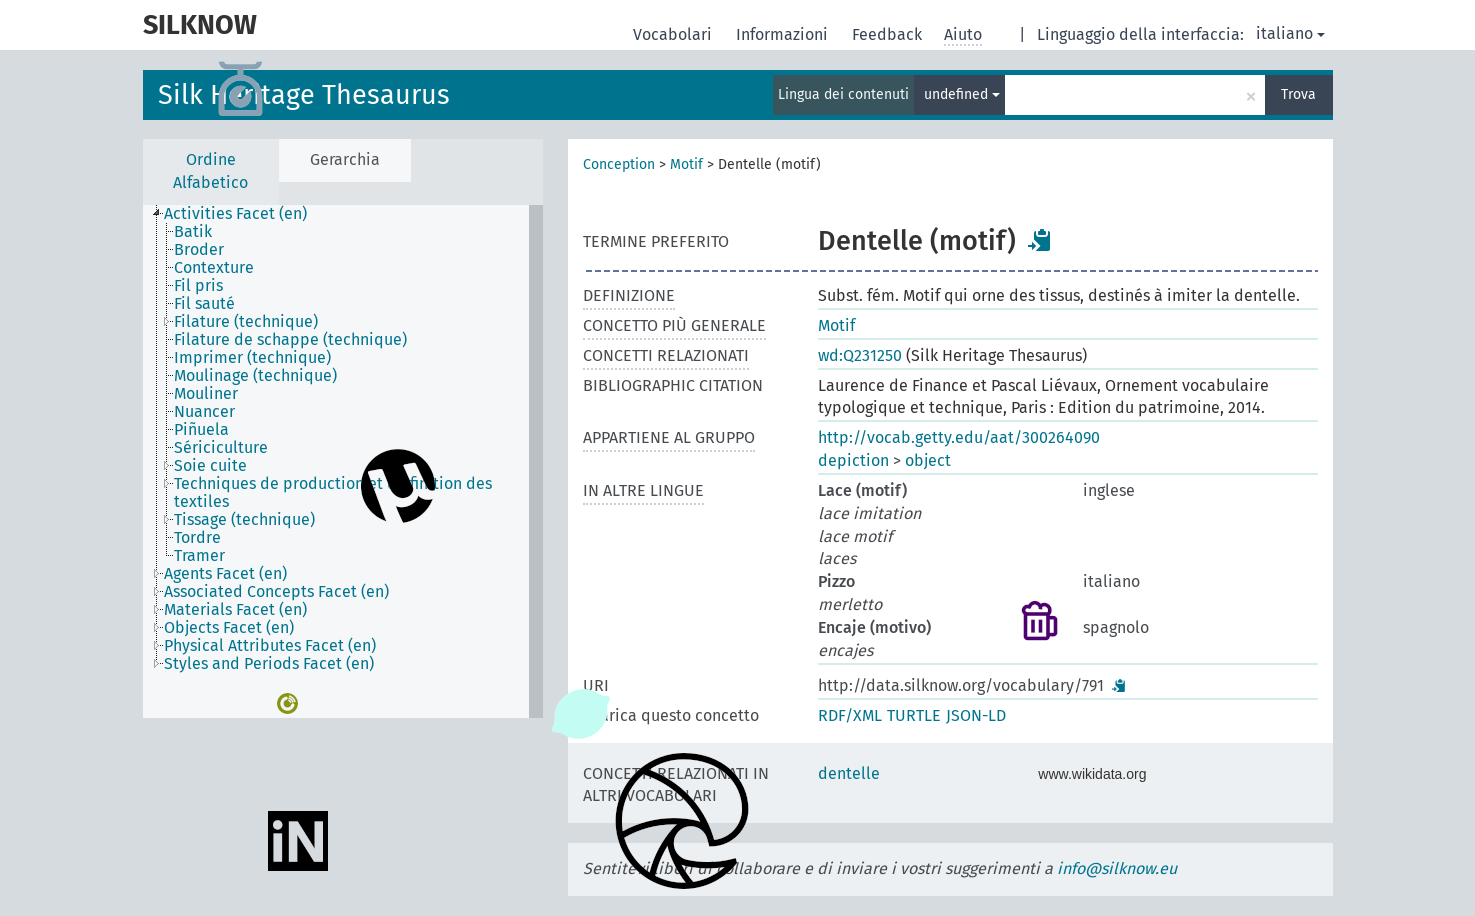  Describe the element at coordinates (298, 841) in the screenshot. I see `inspire brand logo` at that location.